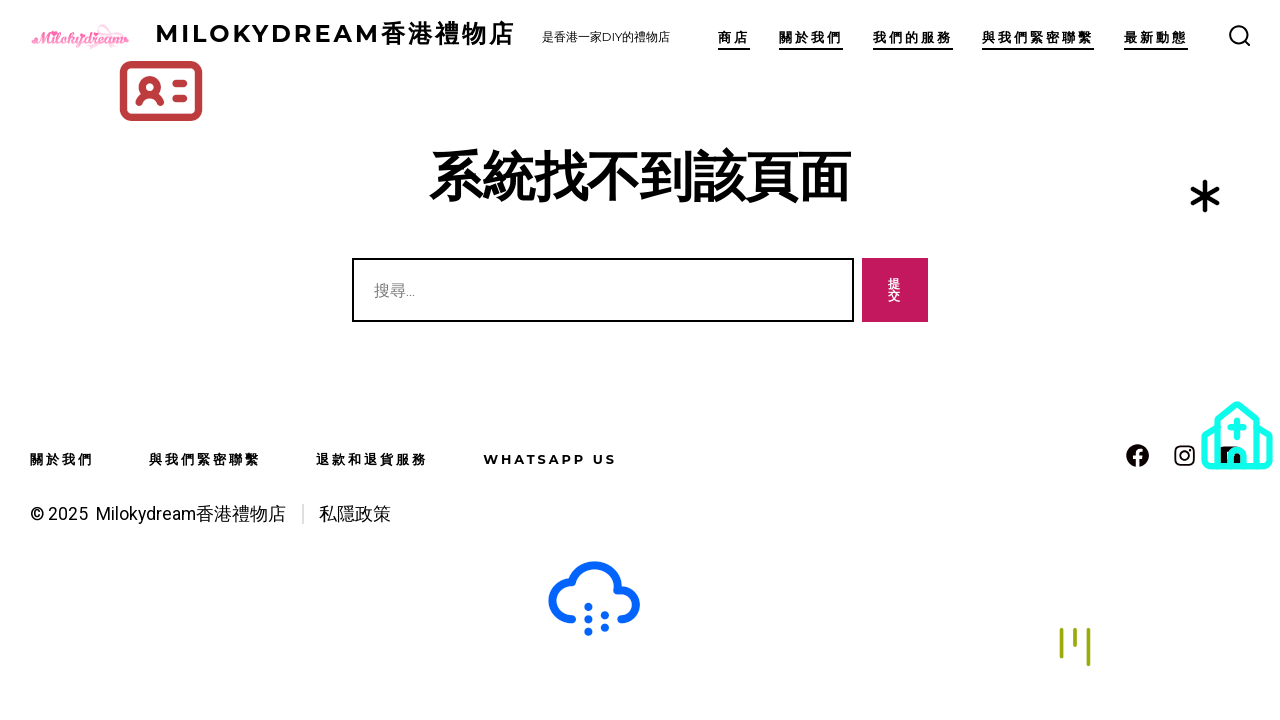 Image resolution: width=1280 pixels, height=720 pixels. What do you see at coordinates (161, 91) in the screenshot?
I see `view your profile or identity information` at bounding box center [161, 91].